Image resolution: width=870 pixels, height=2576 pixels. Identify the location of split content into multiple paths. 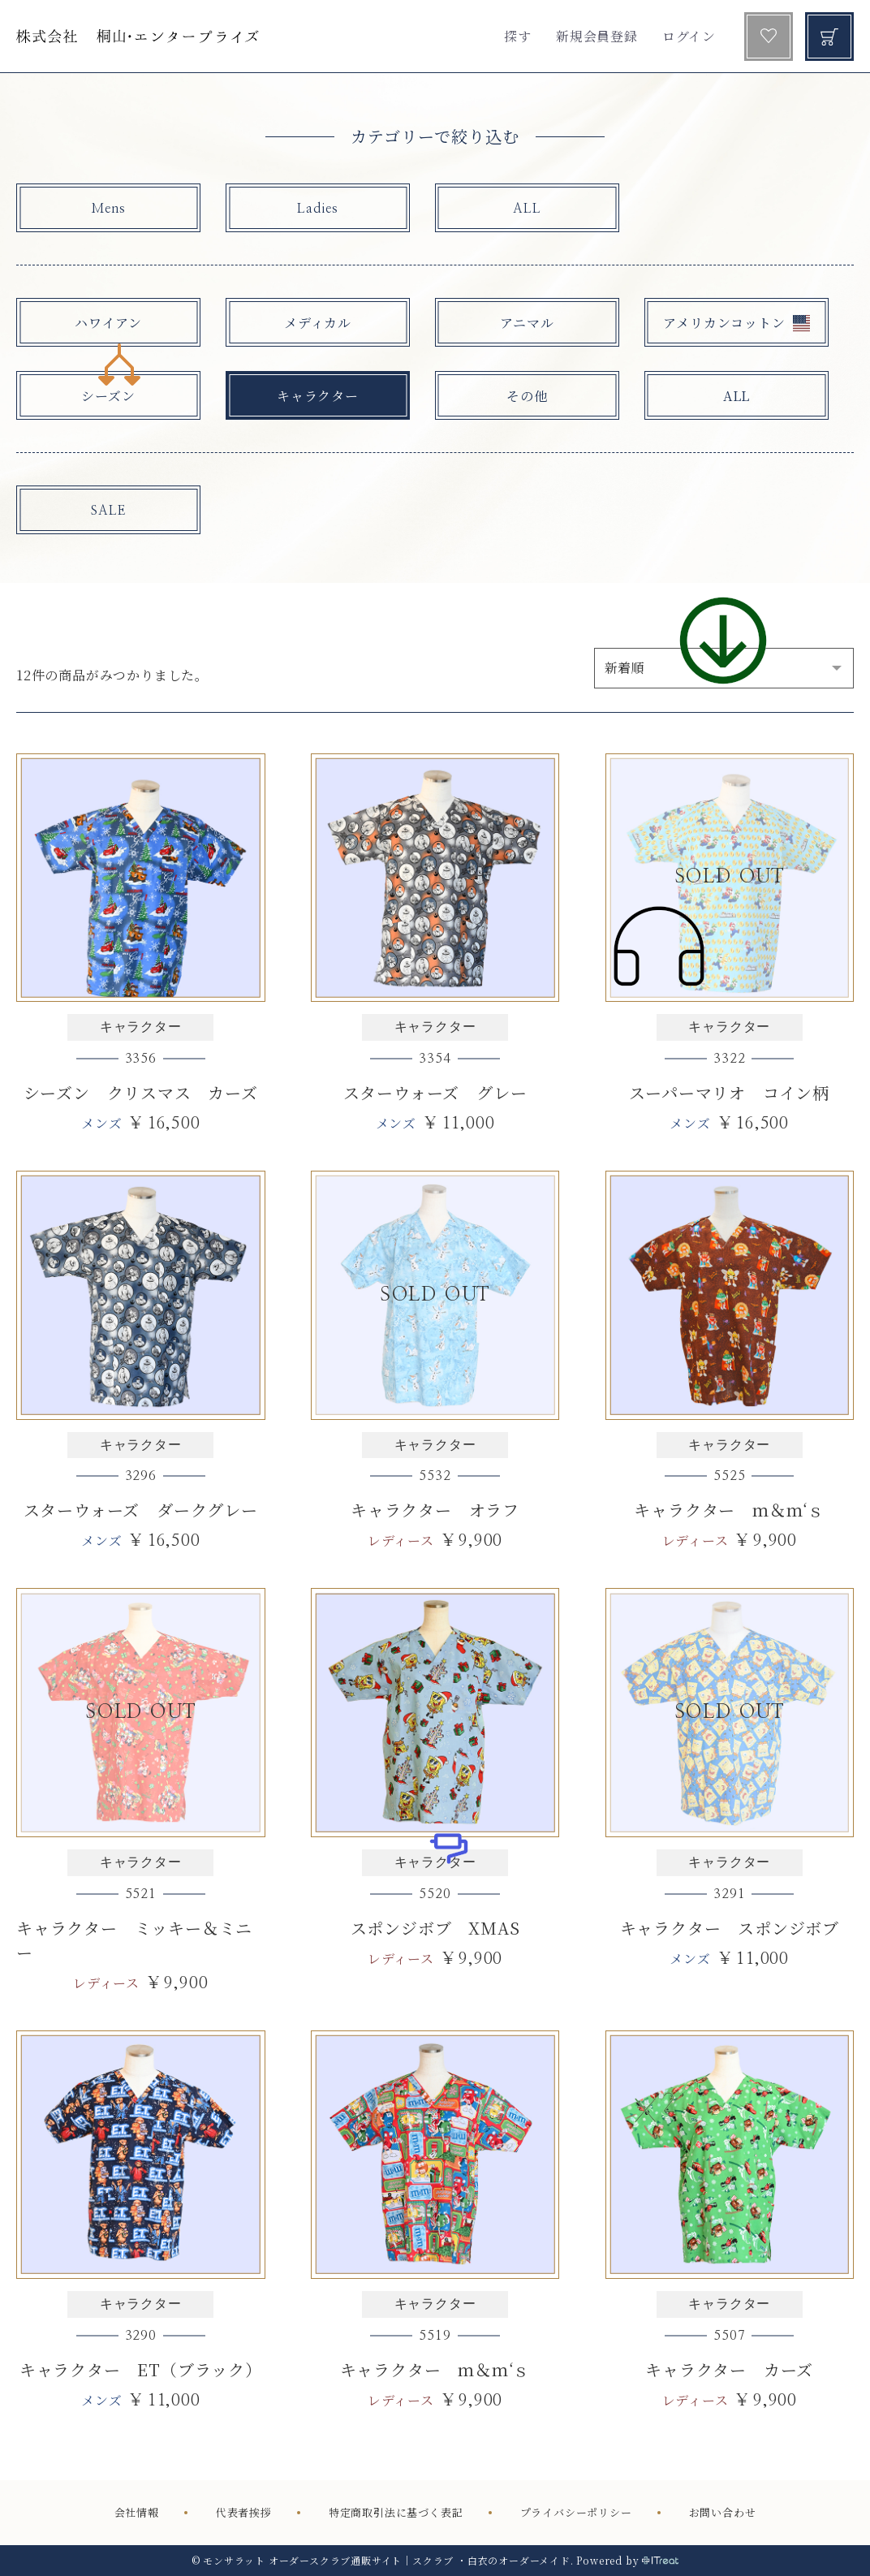
(119, 366).